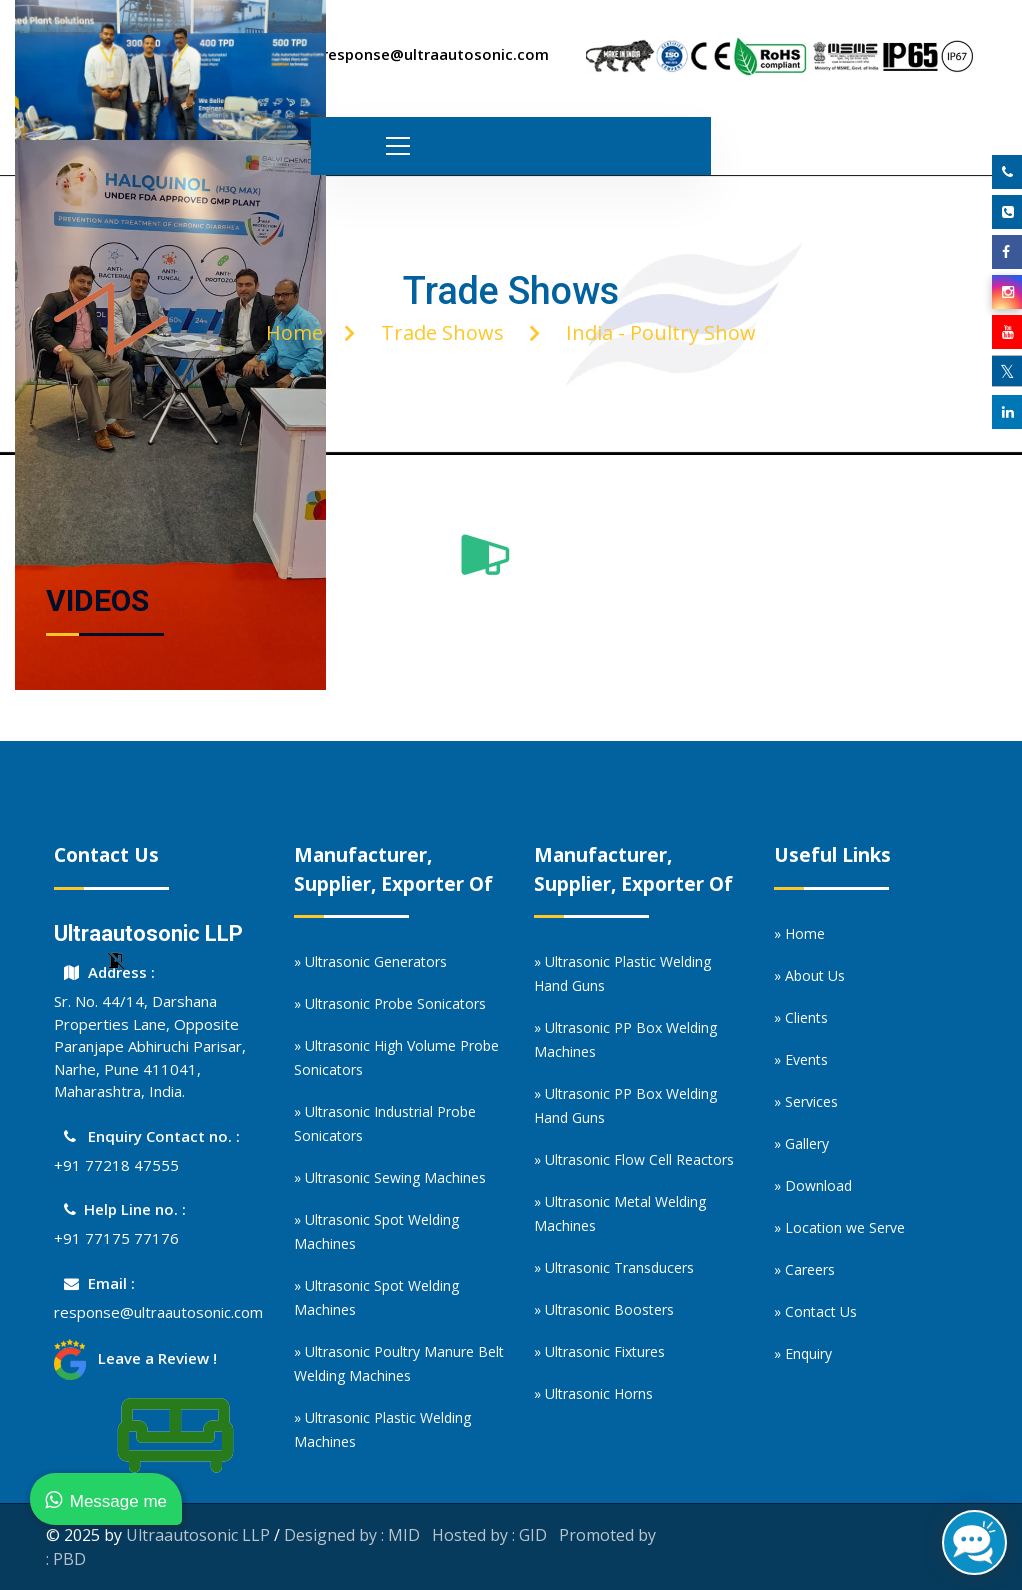 The width and height of the screenshot is (1022, 1590). What do you see at coordinates (116, 960) in the screenshot?
I see `meeting room unavailable or closed` at bounding box center [116, 960].